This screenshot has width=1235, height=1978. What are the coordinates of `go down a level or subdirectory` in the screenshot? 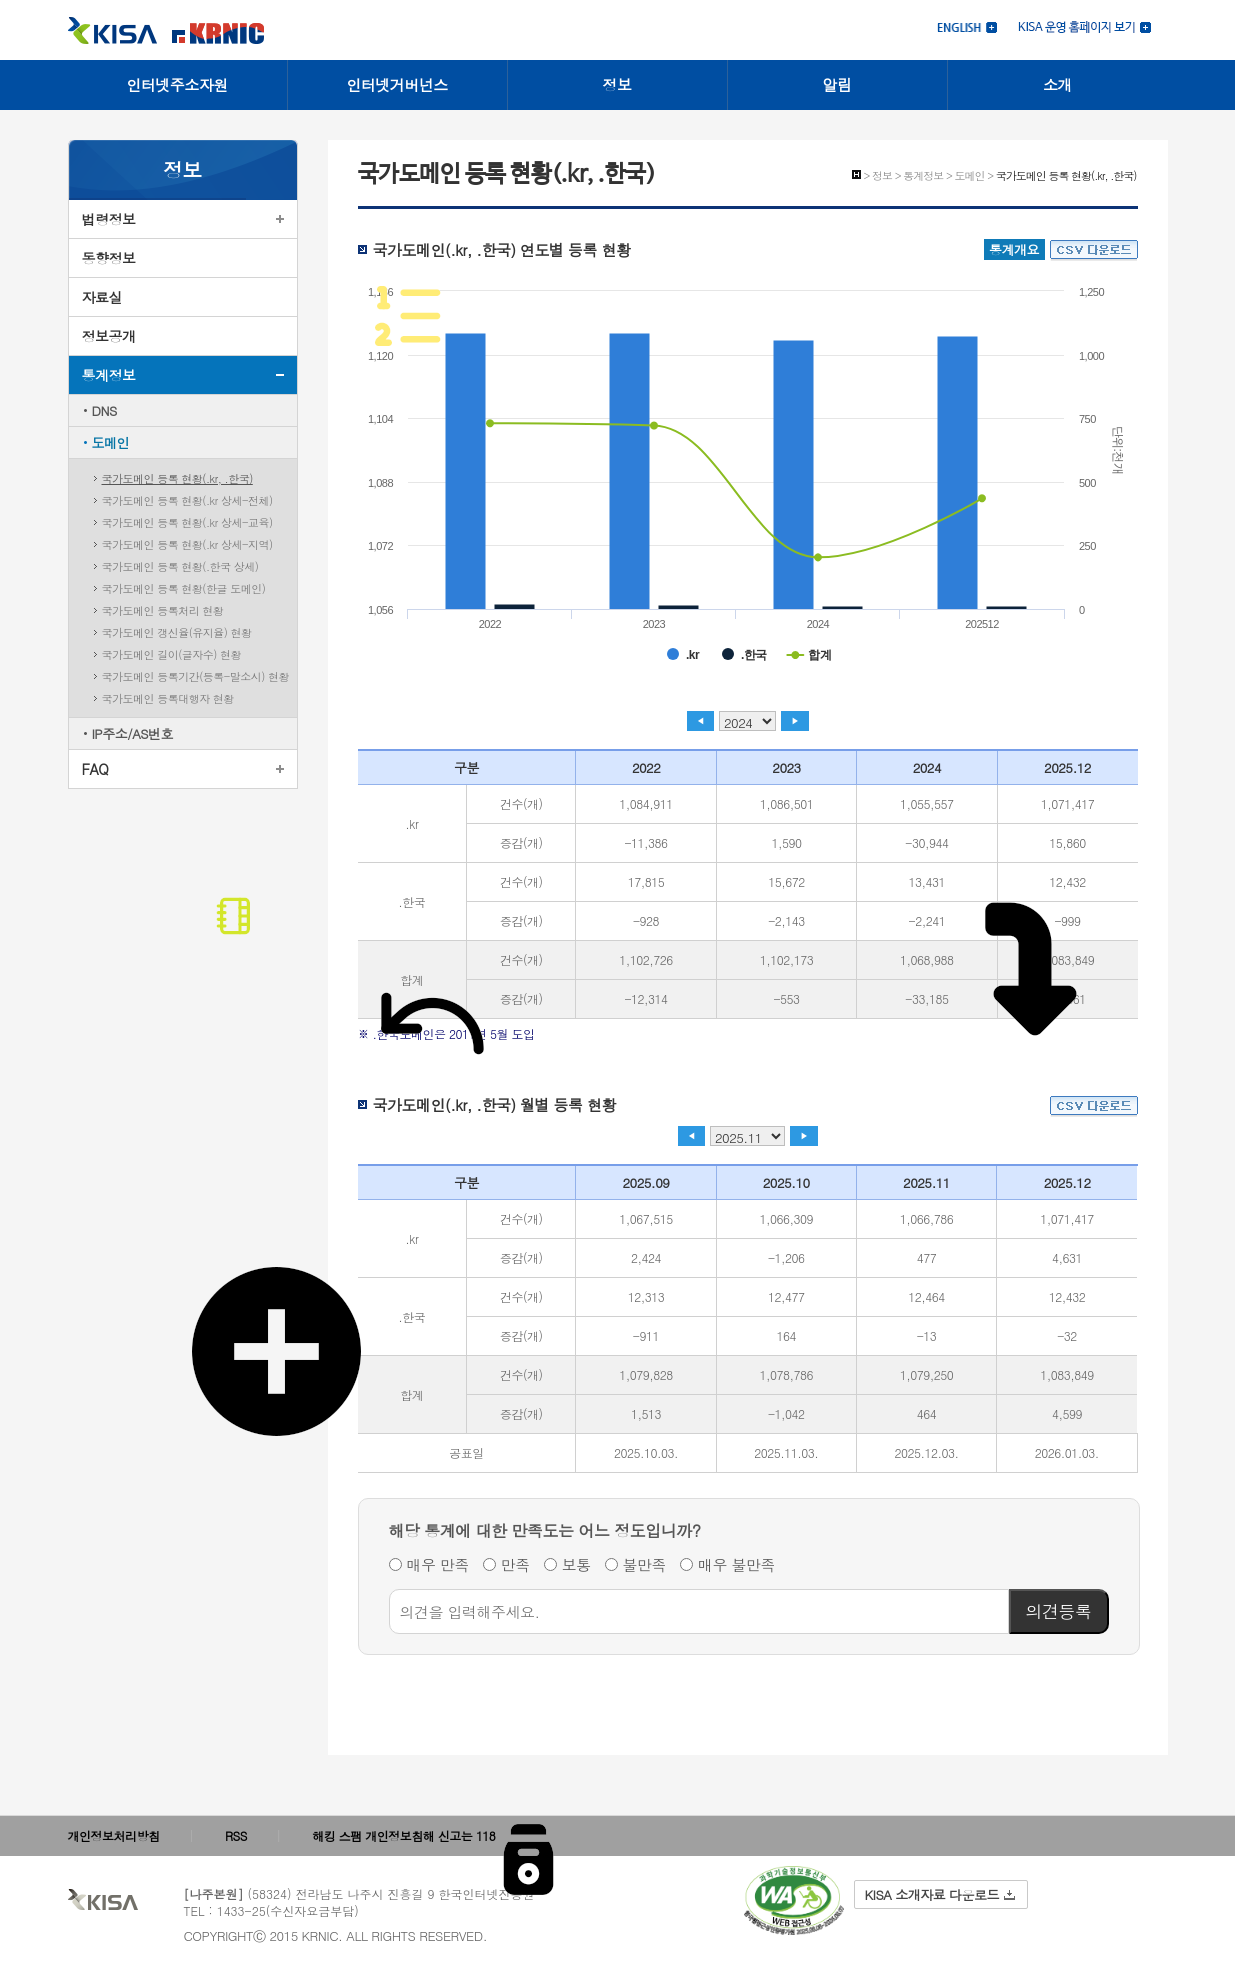 It's located at (1035, 969).